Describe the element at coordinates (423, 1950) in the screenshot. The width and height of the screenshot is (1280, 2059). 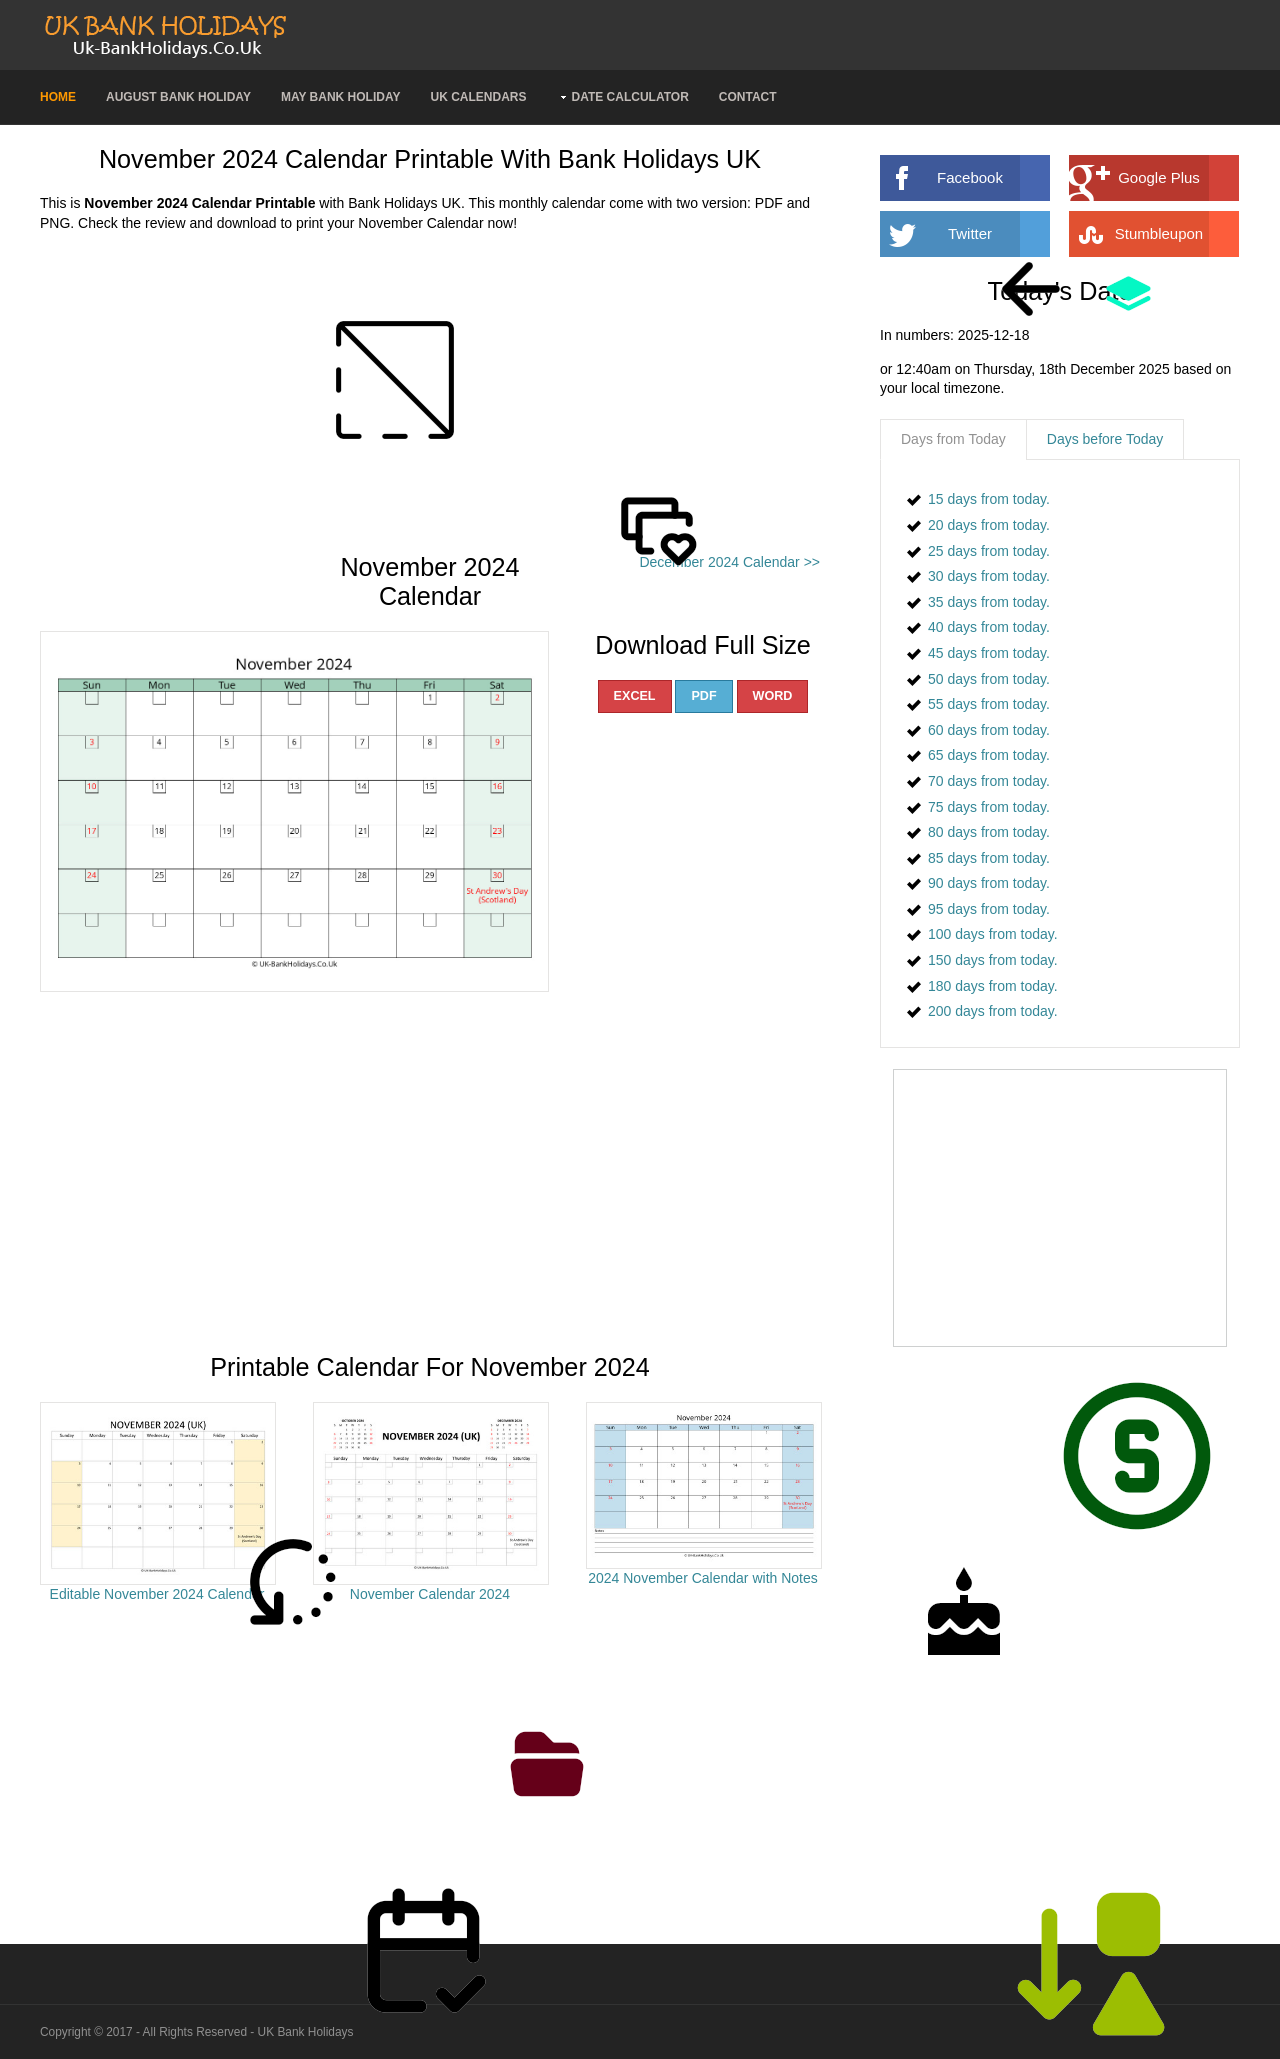
I see `confirm or complete a scheduled event` at that location.